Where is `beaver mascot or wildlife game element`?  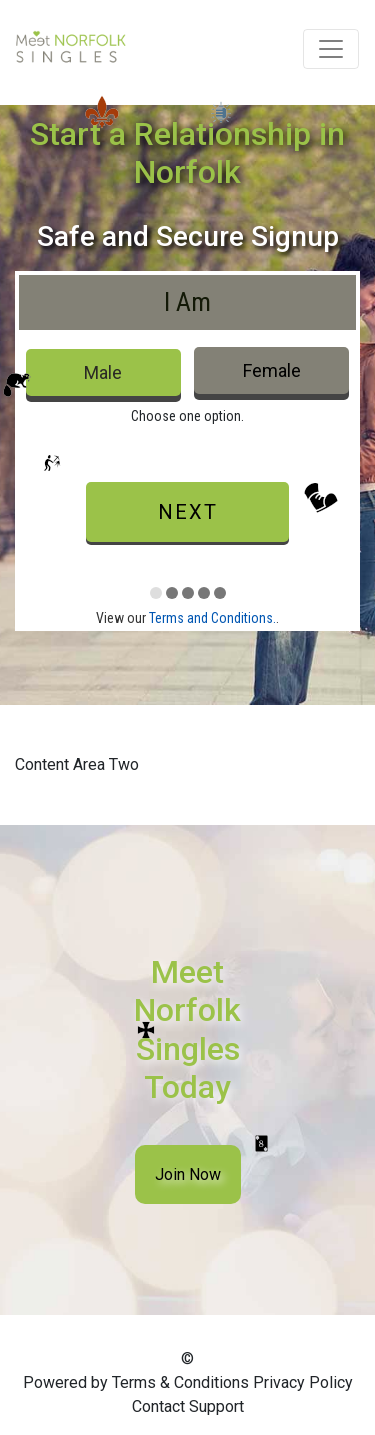 beaver mascot or wildlife game element is located at coordinates (17, 385).